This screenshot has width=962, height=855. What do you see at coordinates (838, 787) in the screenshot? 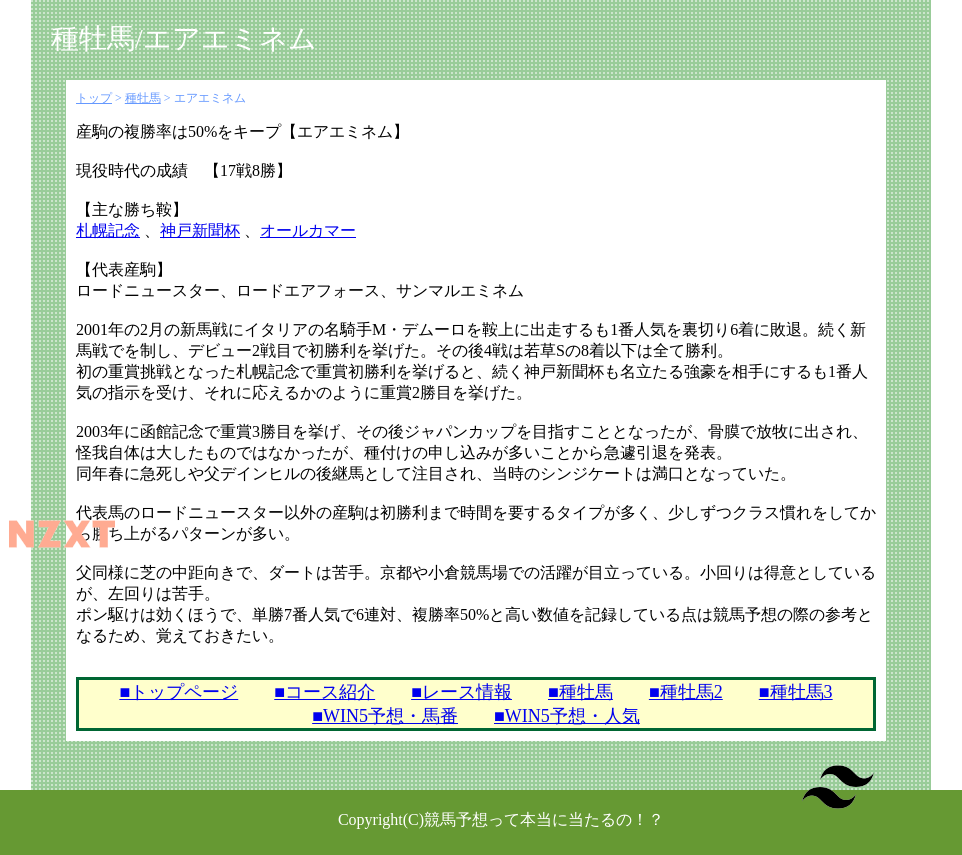
I see `tailwind css framework logo` at bounding box center [838, 787].